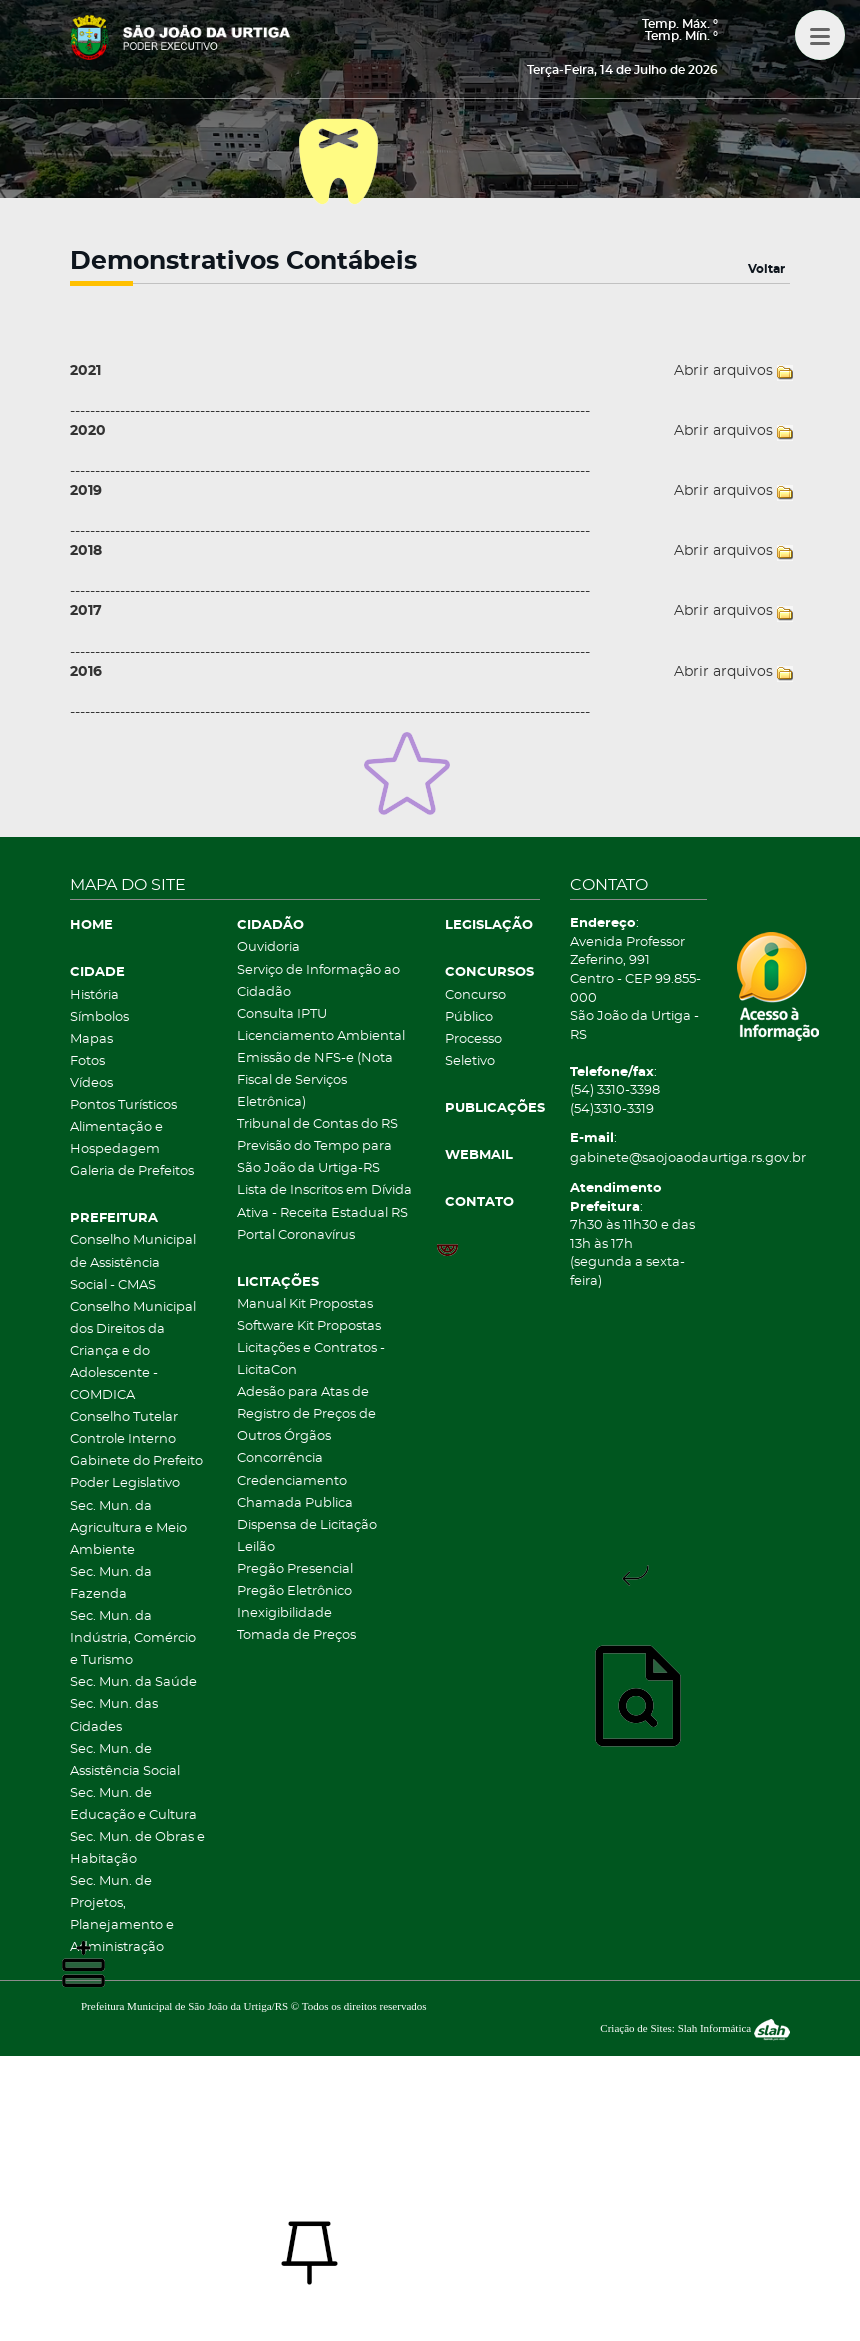  What do you see at coordinates (309, 2249) in the screenshot?
I see `pin an item to keep it visible` at bounding box center [309, 2249].